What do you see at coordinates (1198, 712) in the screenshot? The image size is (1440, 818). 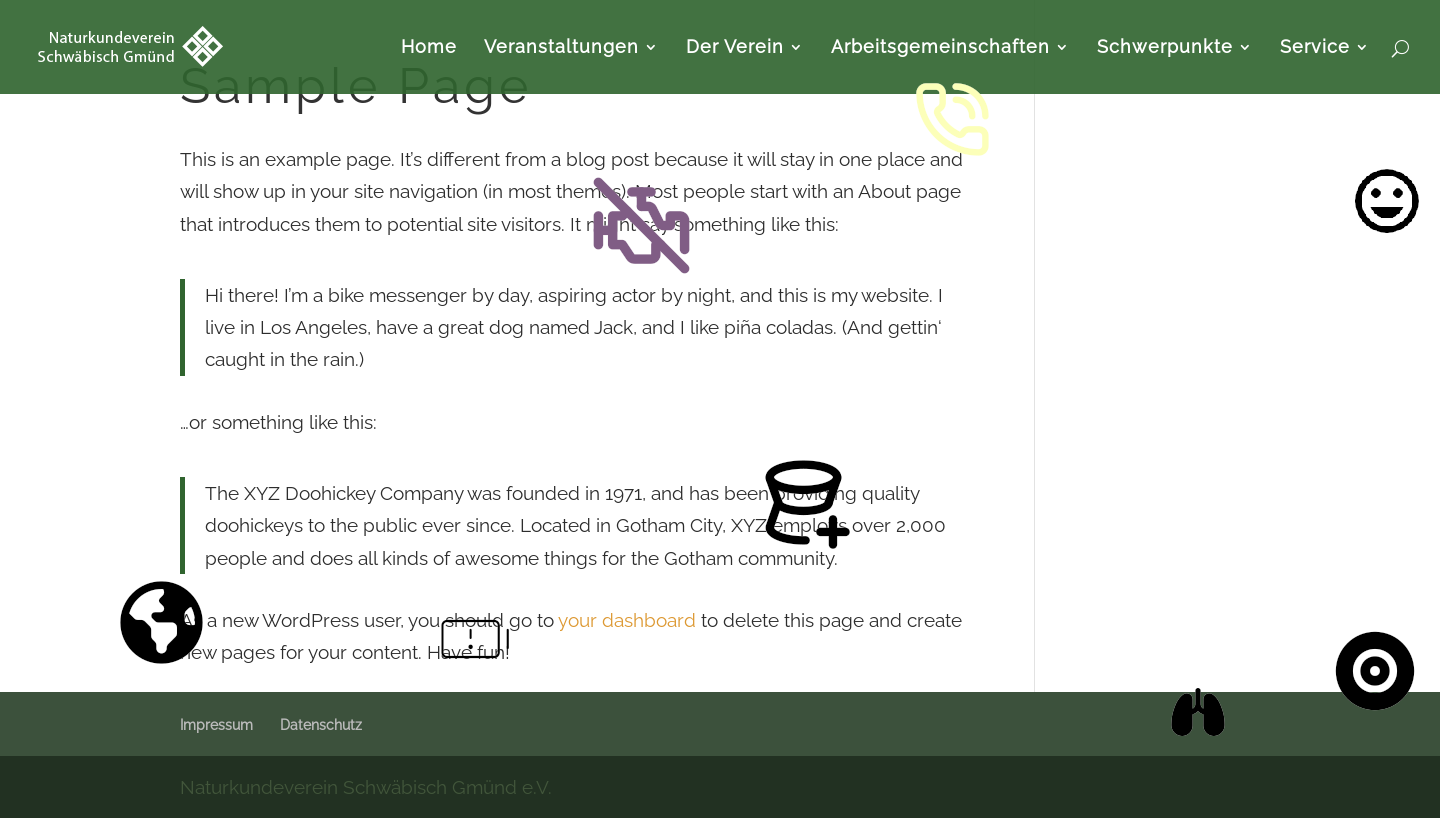 I see `access respiratory health information` at bounding box center [1198, 712].